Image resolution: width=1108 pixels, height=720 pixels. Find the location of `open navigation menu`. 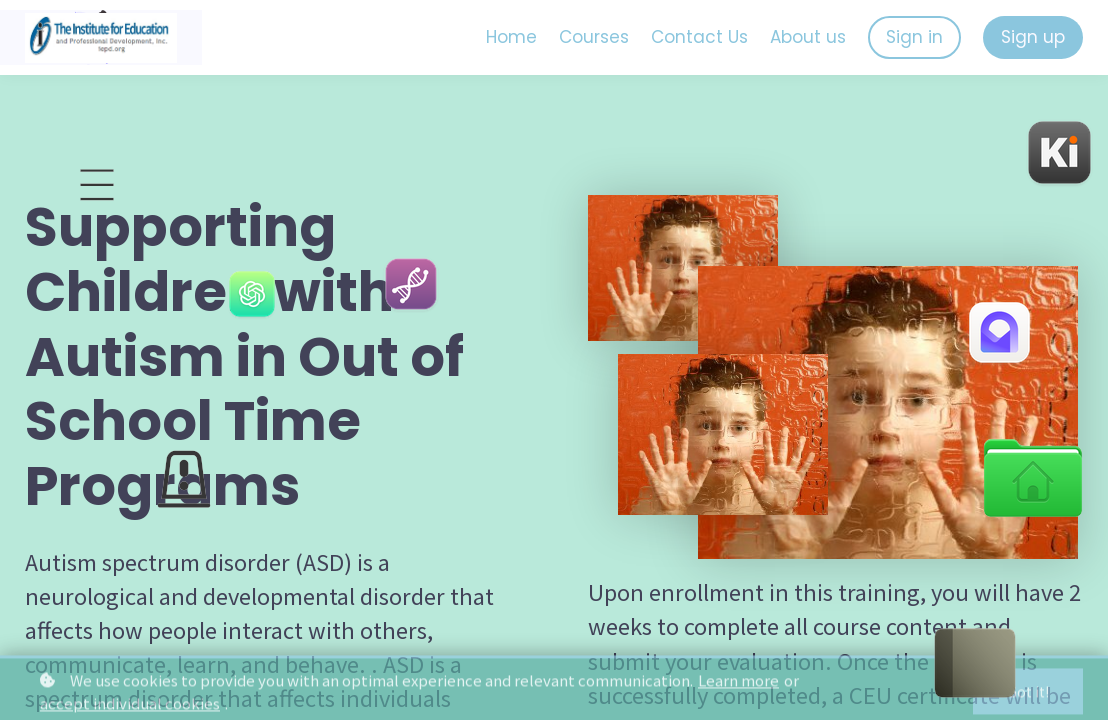

open navigation menu is located at coordinates (97, 186).